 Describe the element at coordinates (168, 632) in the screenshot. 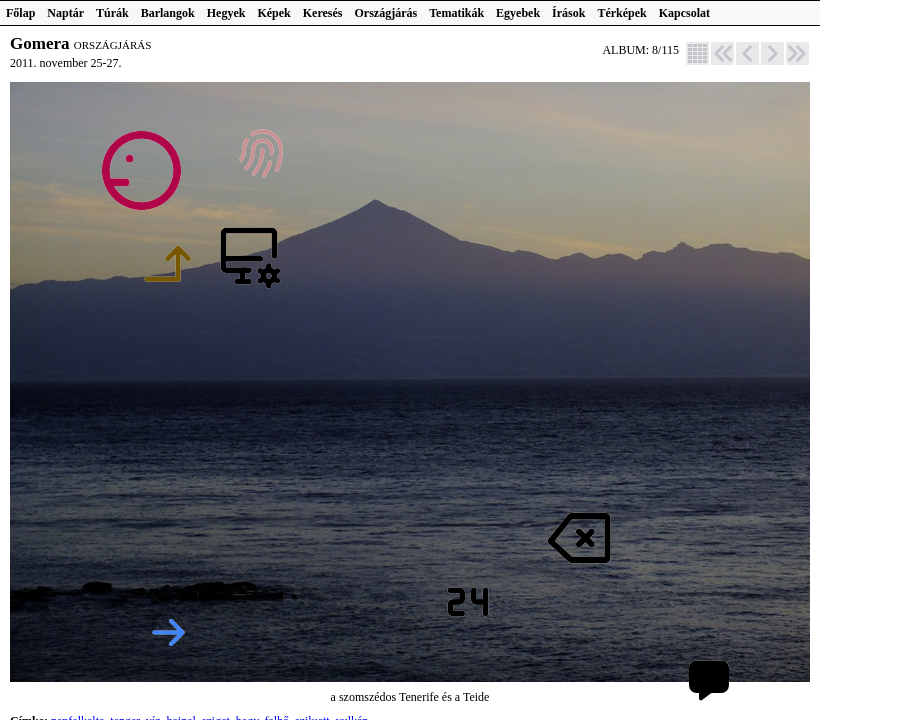

I see `proceed to the next step` at that location.